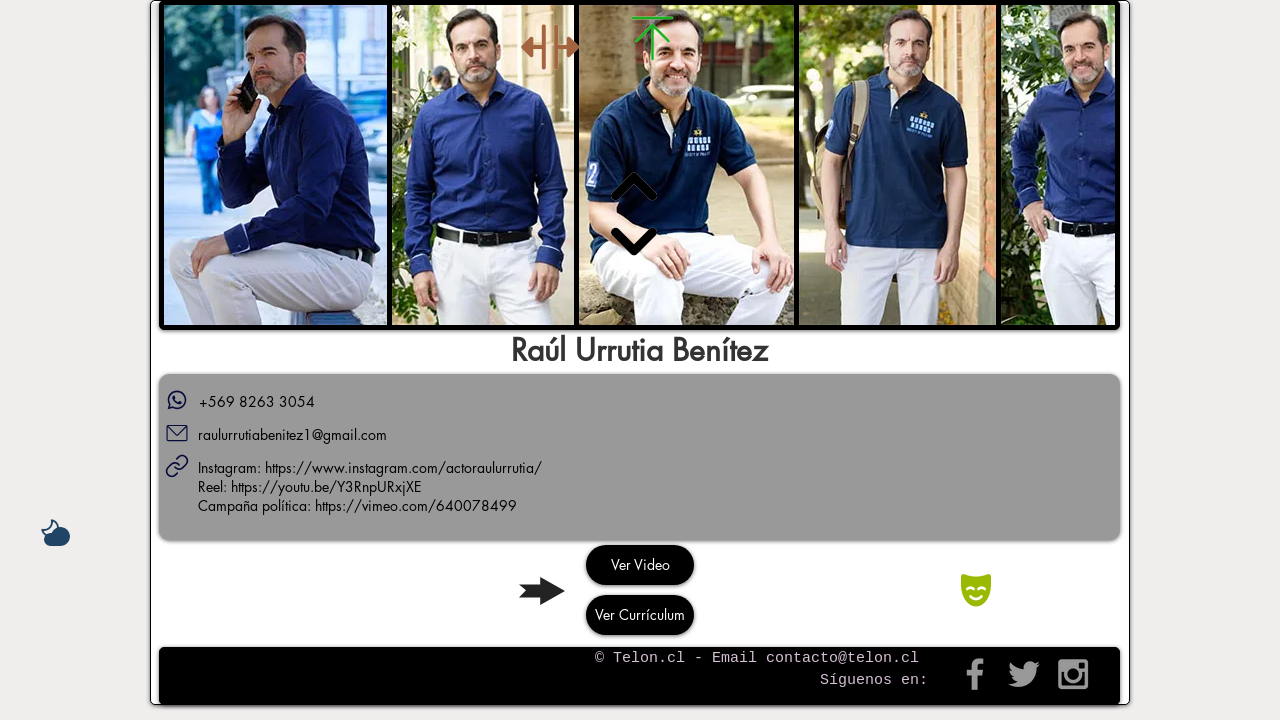 This screenshot has height=720, width=1280. What do you see at coordinates (634, 214) in the screenshot?
I see `expand or collapse a dropdown menu` at bounding box center [634, 214].